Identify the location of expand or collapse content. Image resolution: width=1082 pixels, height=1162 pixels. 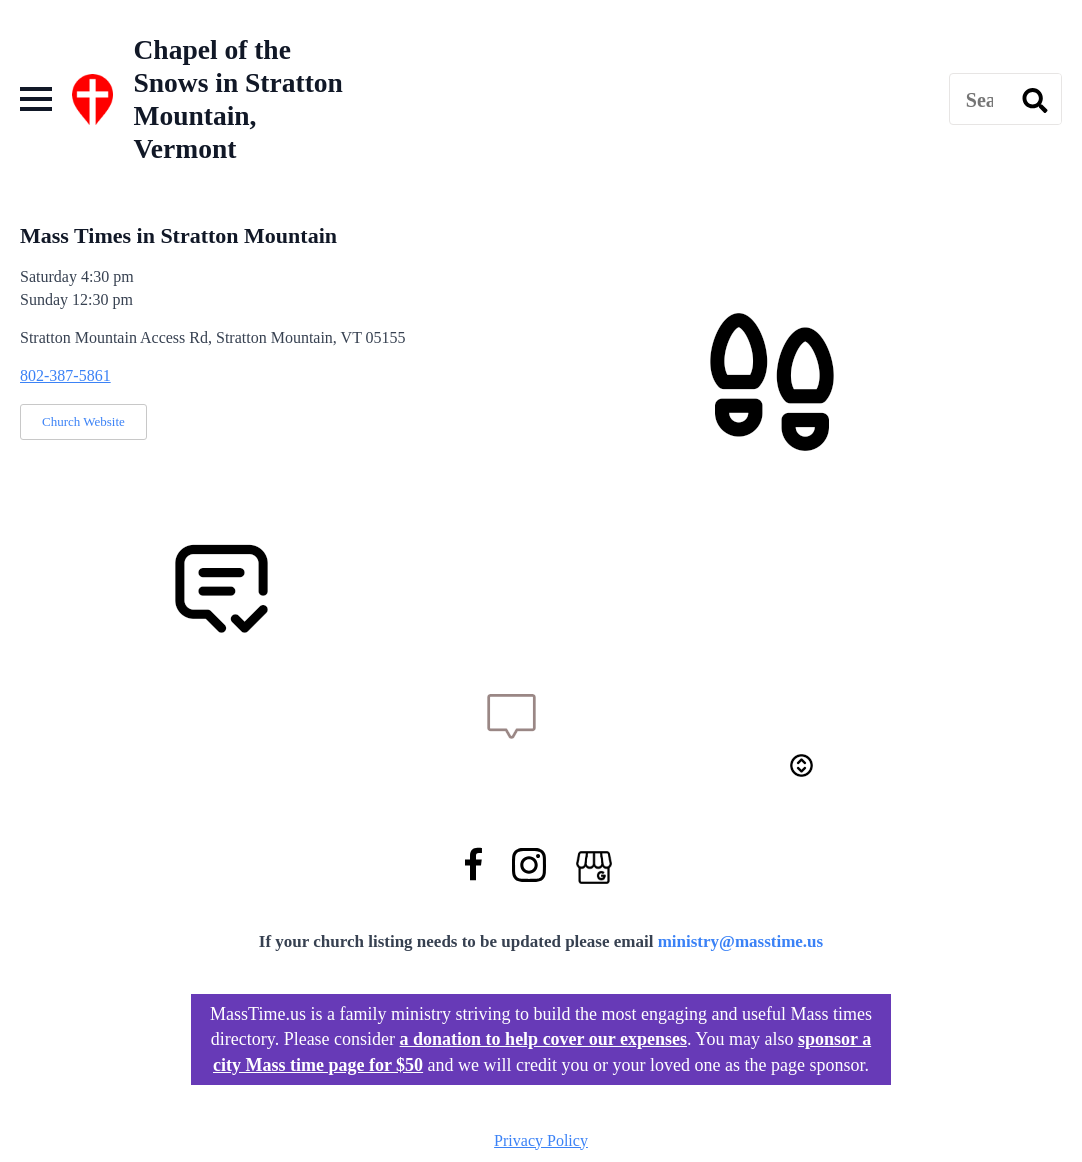
(801, 765).